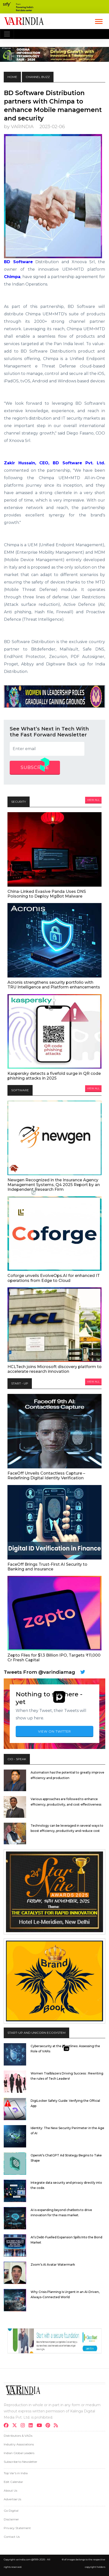  Describe the element at coordinates (45, 764) in the screenshot. I see `prefect logo - a data workflow orchestration platform` at that location.